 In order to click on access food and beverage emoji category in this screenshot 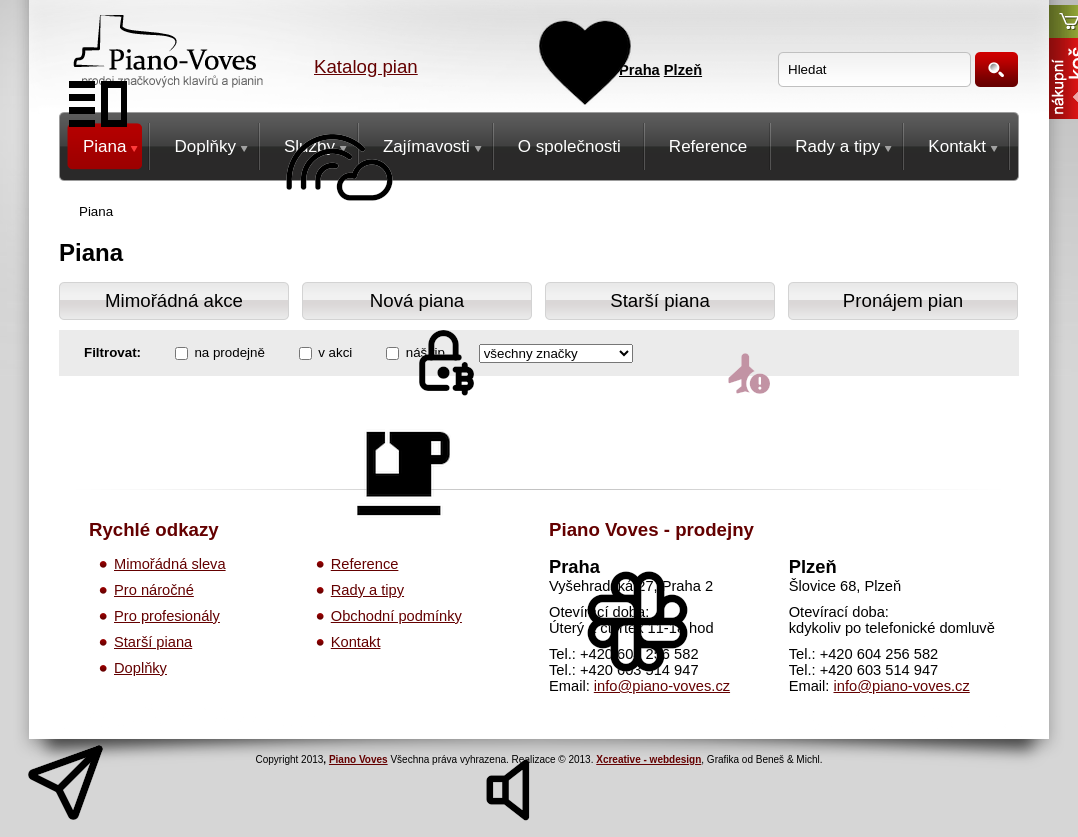, I will do `click(403, 473)`.